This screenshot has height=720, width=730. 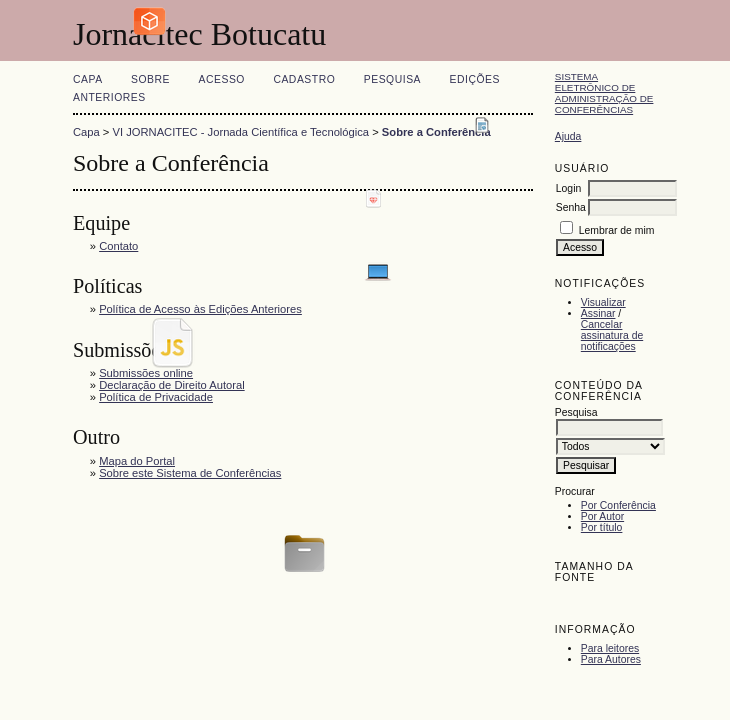 I want to click on open the file manager application, so click(x=304, y=553).